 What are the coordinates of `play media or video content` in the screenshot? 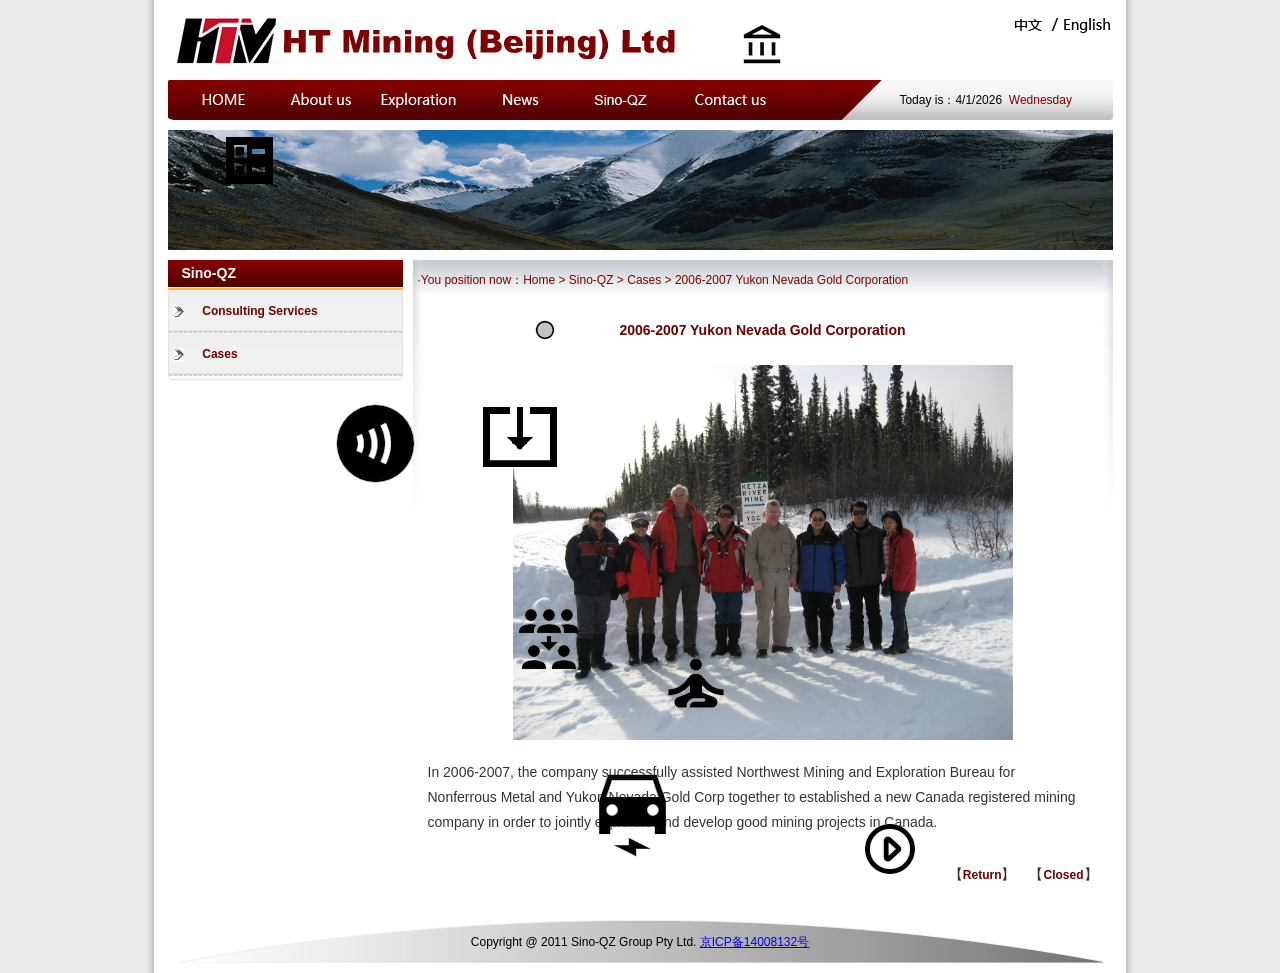 It's located at (890, 849).